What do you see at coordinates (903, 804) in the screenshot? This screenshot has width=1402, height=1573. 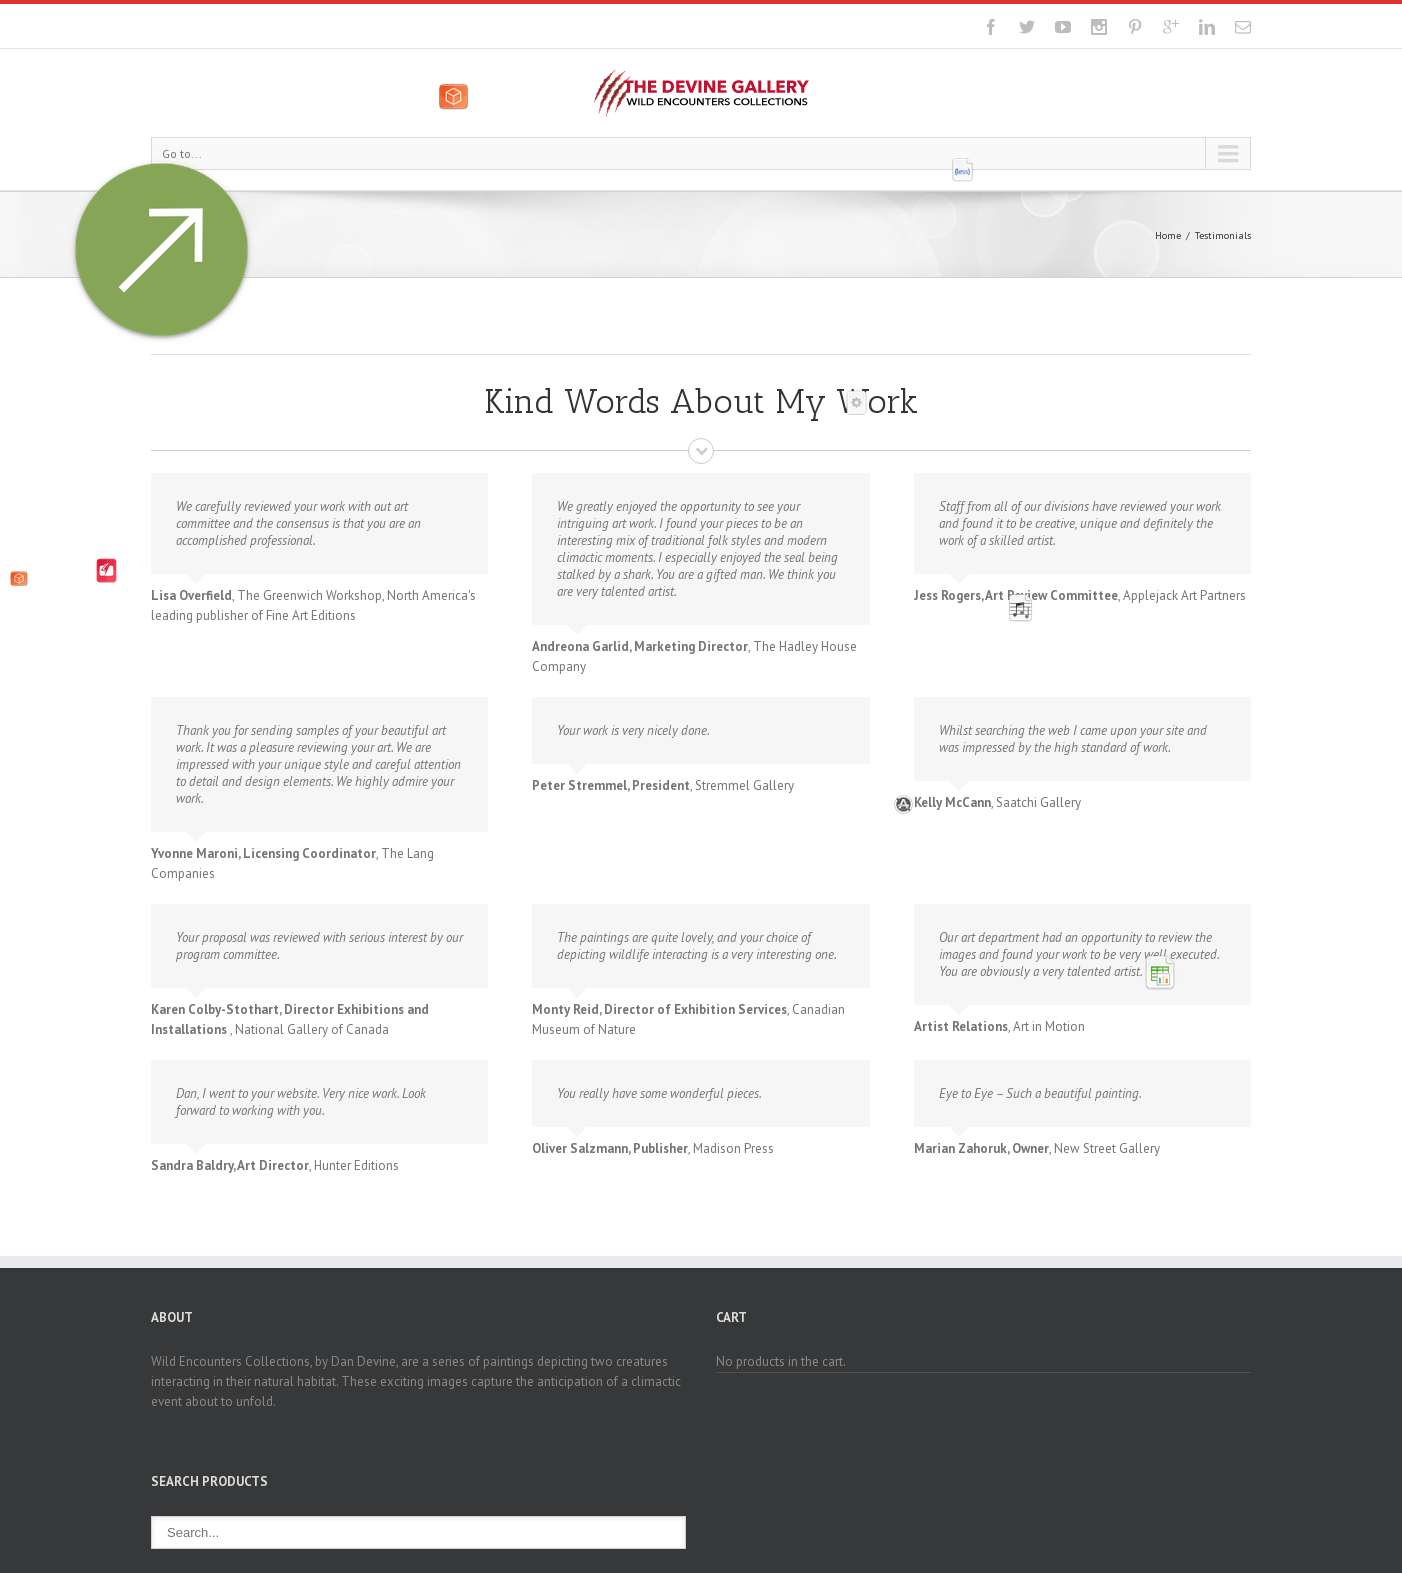 I see `open the software updater application` at bounding box center [903, 804].